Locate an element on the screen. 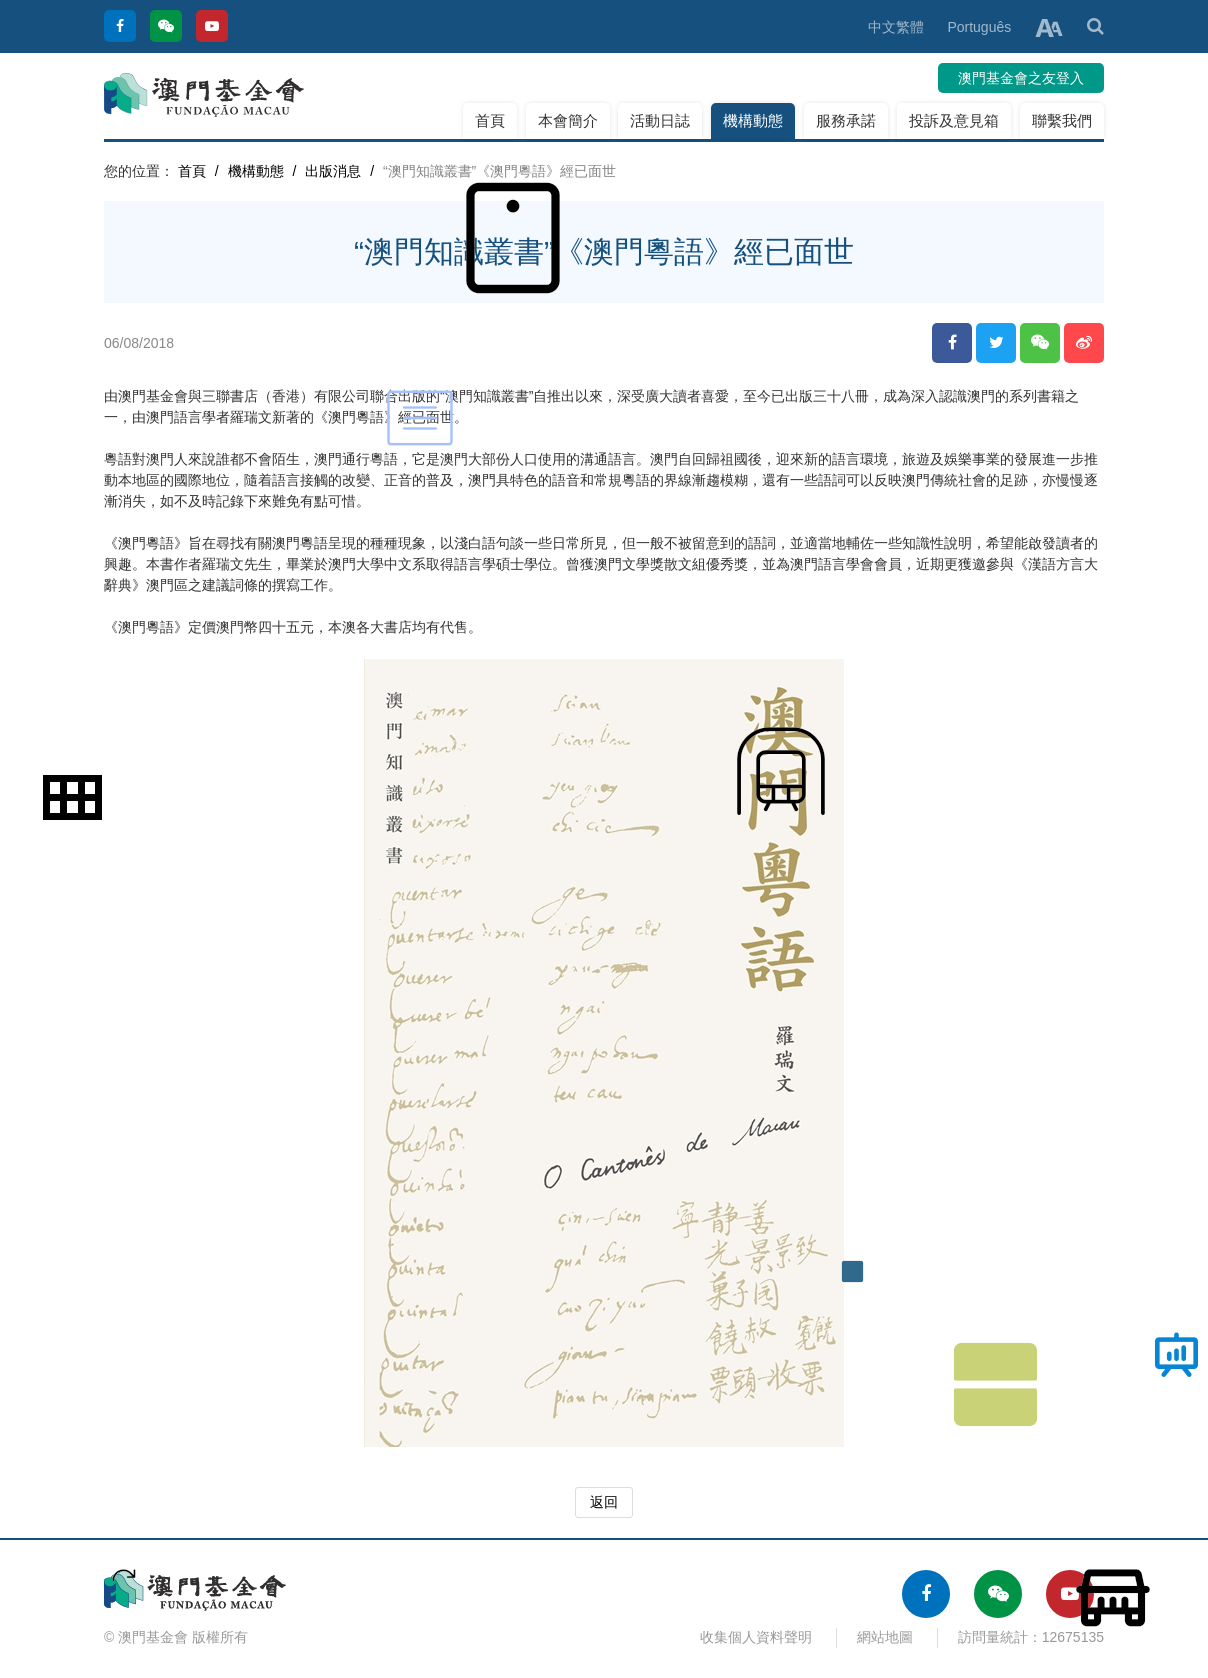 The width and height of the screenshot is (1208, 1678). redo last action is located at coordinates (123, 1574).